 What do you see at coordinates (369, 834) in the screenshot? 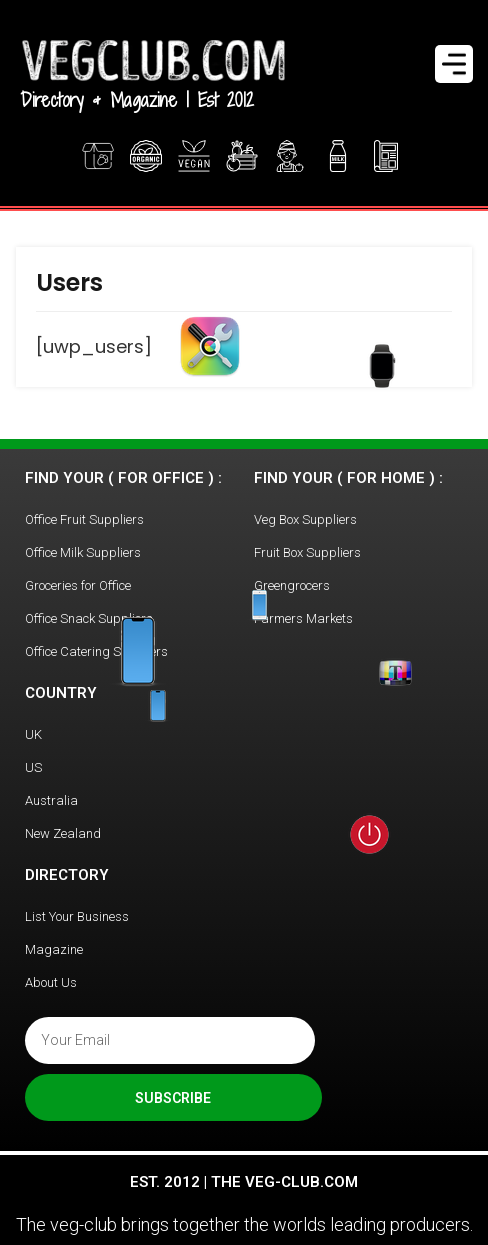
I see `shut down the system` at bounding box center [369, 834].